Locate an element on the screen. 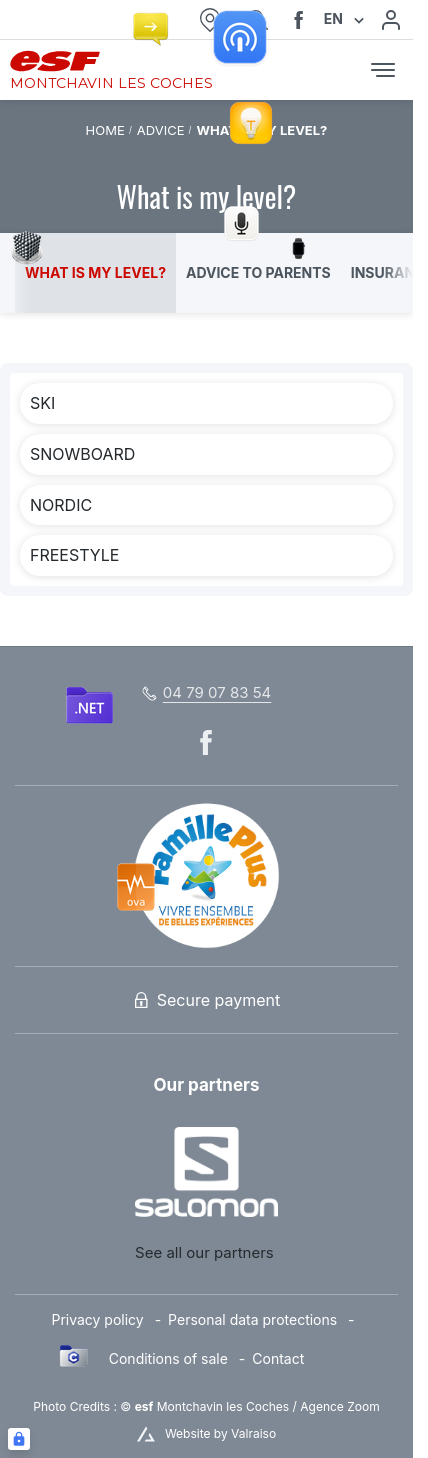 The image size is (428, 1458). access microphone settings is located at coordinates (241, 223).